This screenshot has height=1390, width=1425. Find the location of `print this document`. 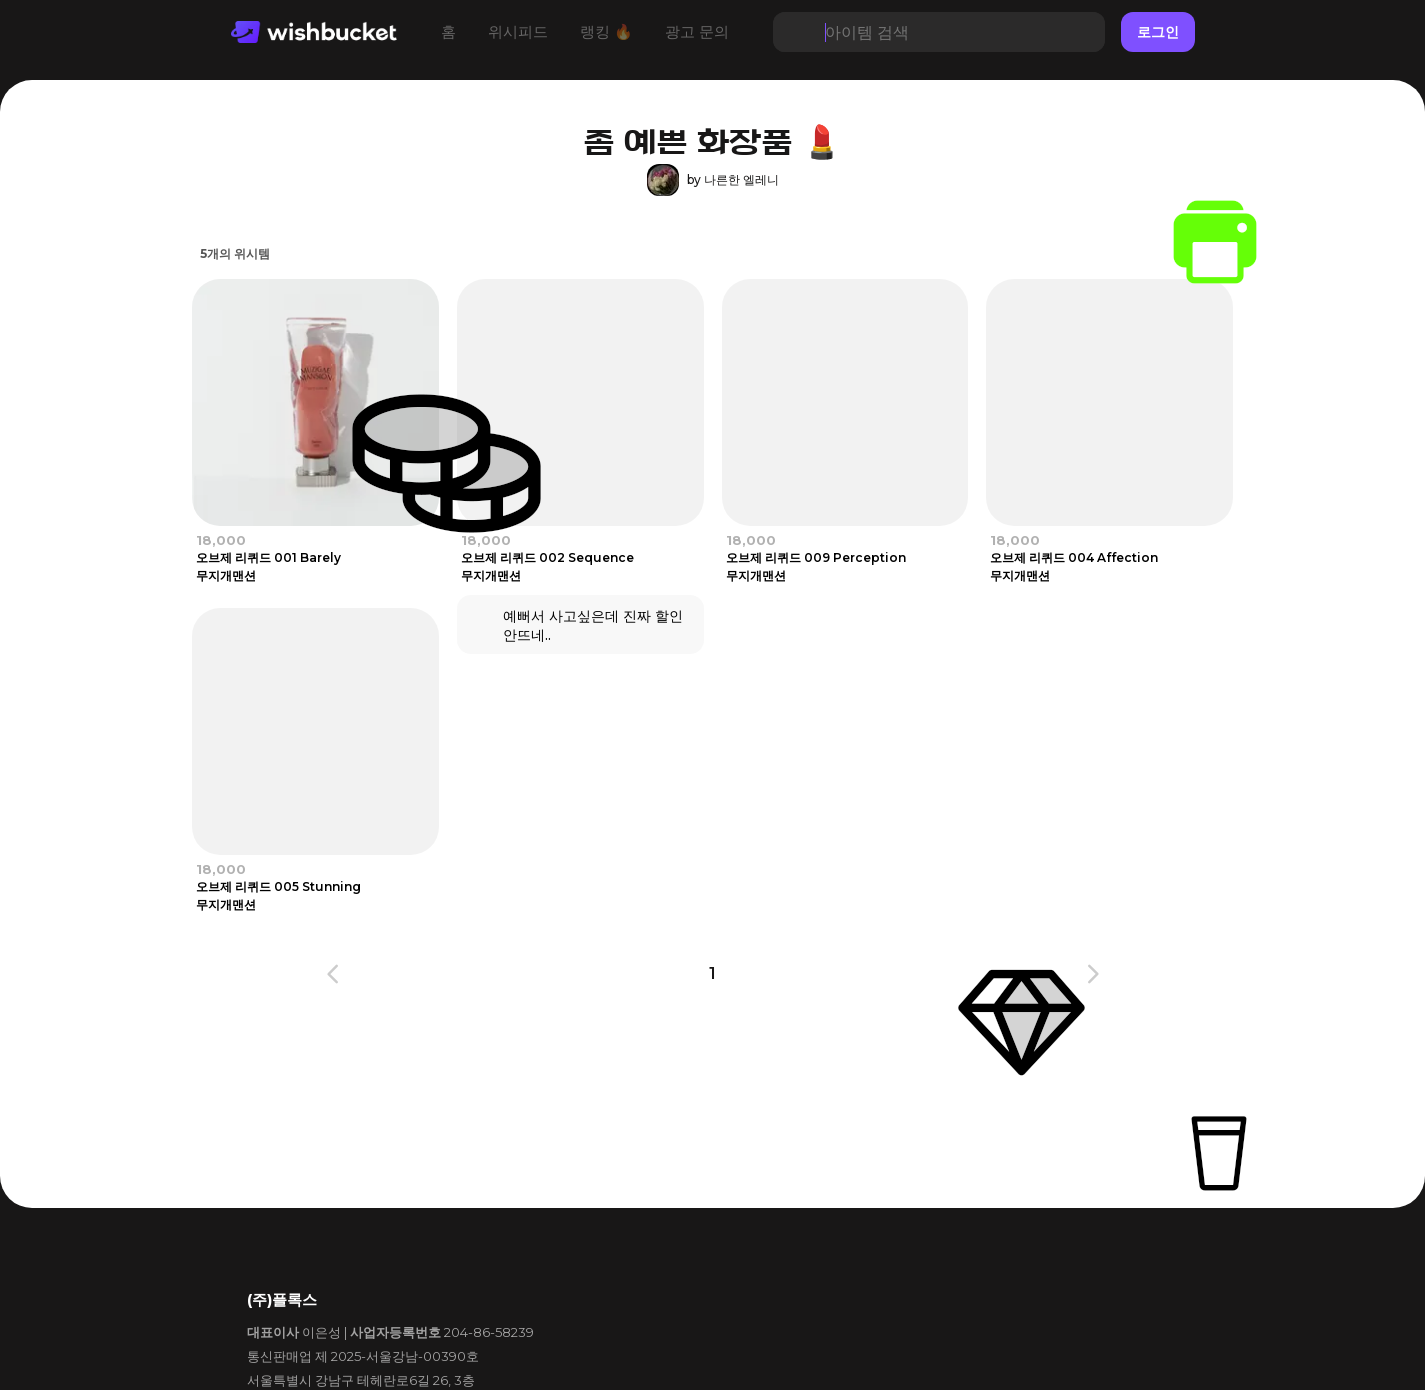

print this document is located at coordinates (1215, 242).